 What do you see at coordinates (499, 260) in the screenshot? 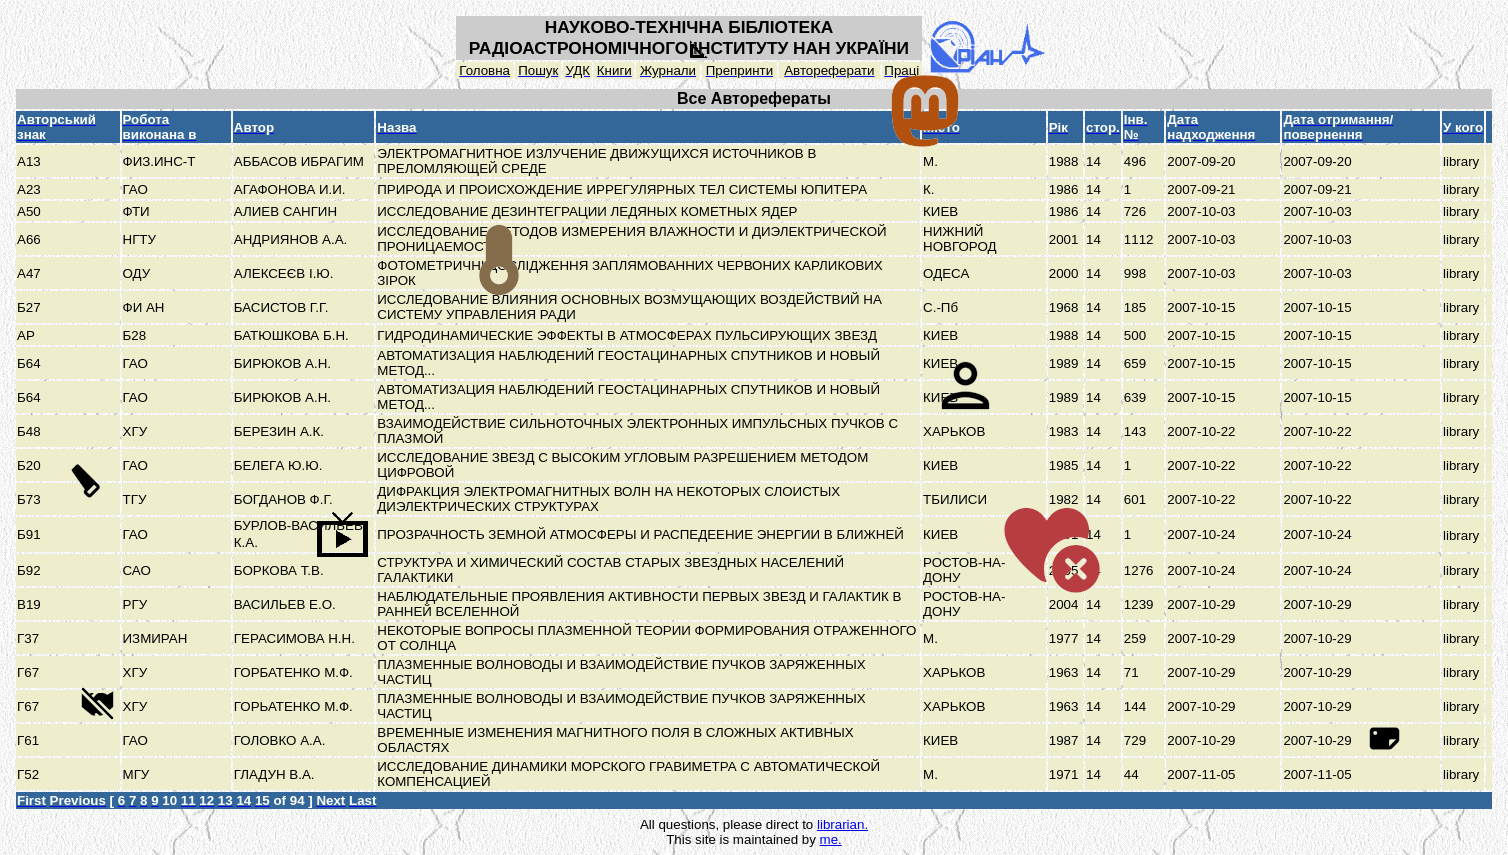
I see `indicates lowest temperature or cold setting` at bounding box center [499, 260].